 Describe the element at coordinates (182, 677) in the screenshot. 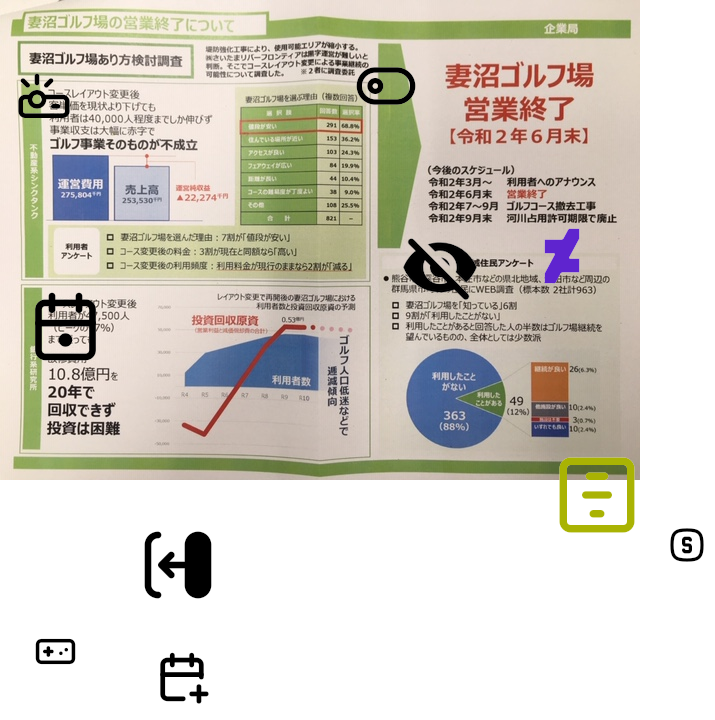

I see `add a new event to calendar` at that location.